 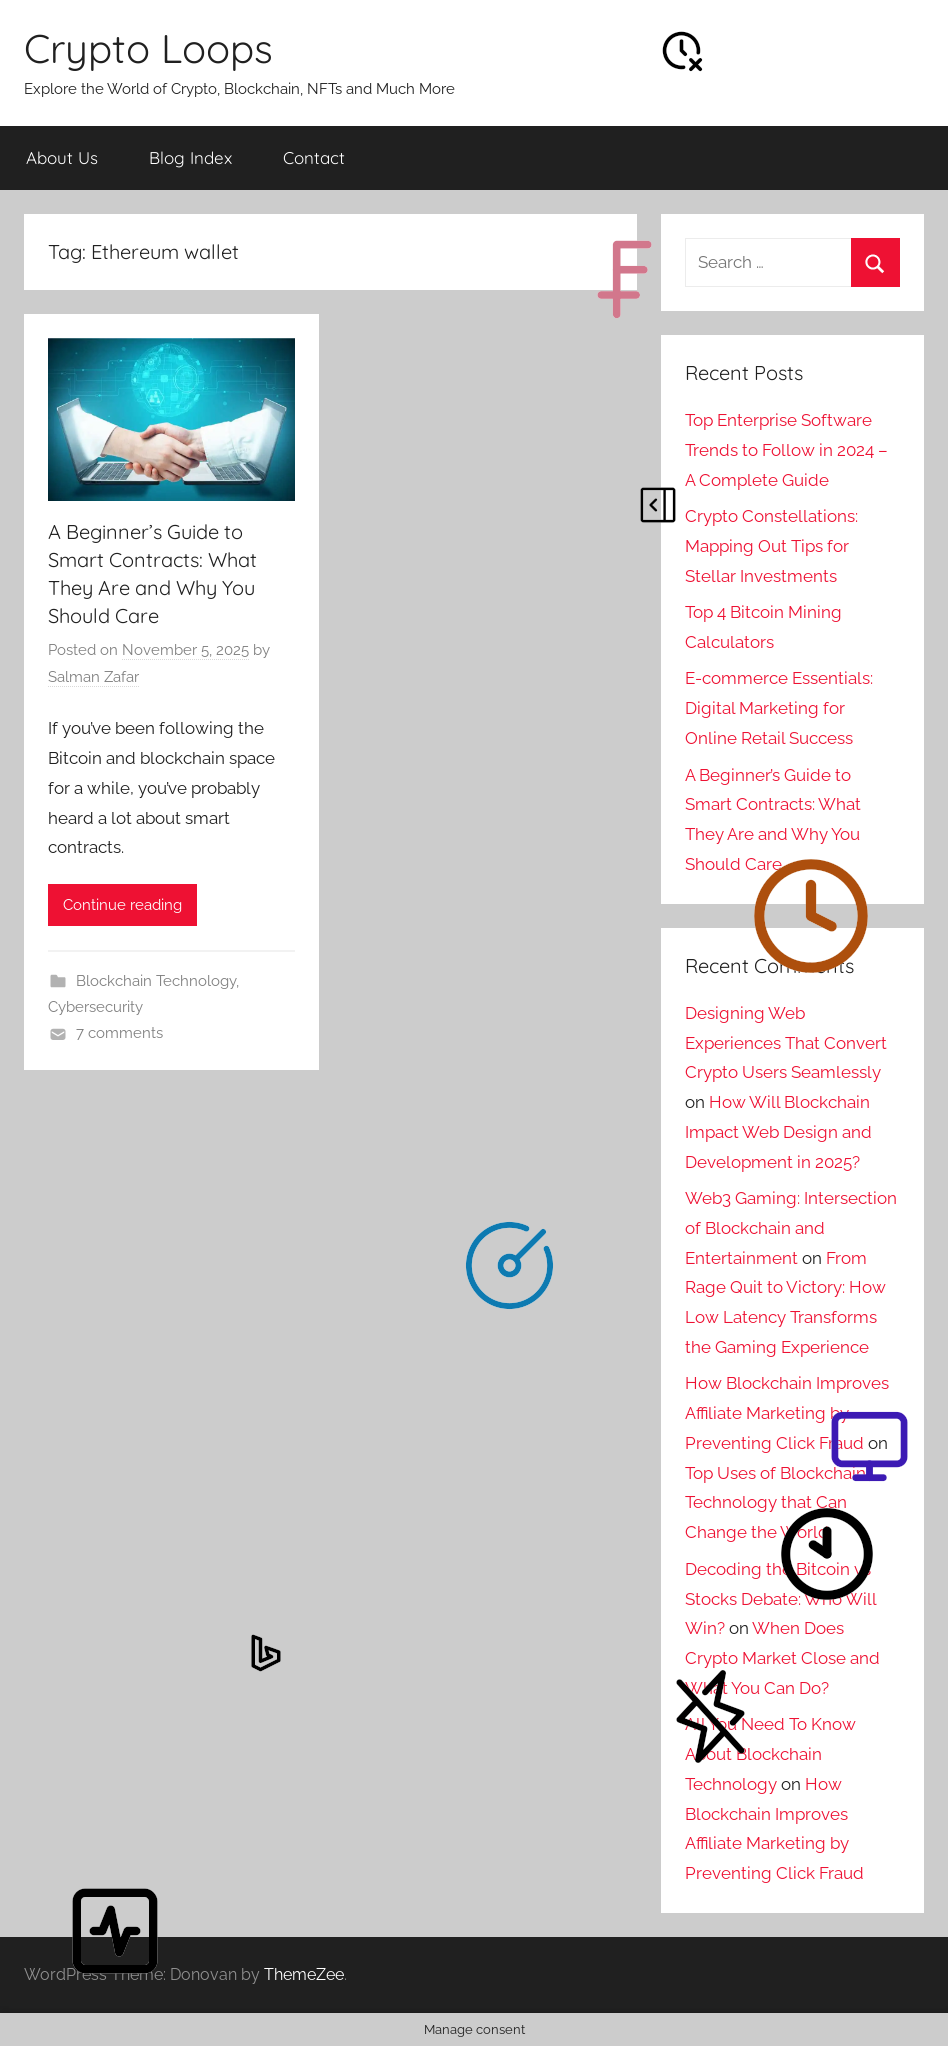 What do you see at coordinates (827, 1554) in the screenshot?
I see `indicates the current time or timestamp` at bounding box center [827, 1554].